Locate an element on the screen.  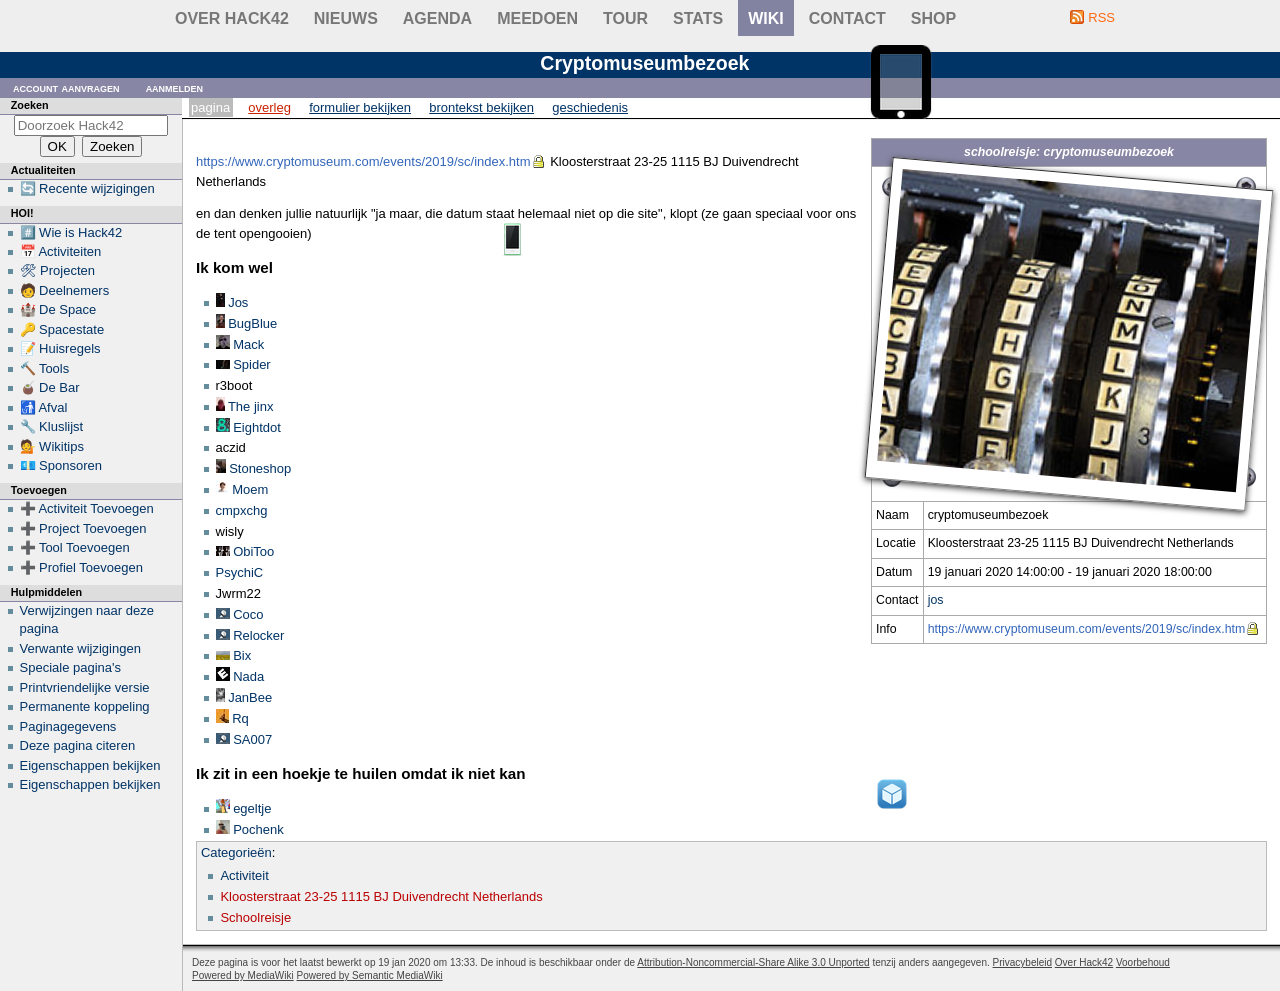
access 3D model or USD file viewer is located at coordinates (892, 794).